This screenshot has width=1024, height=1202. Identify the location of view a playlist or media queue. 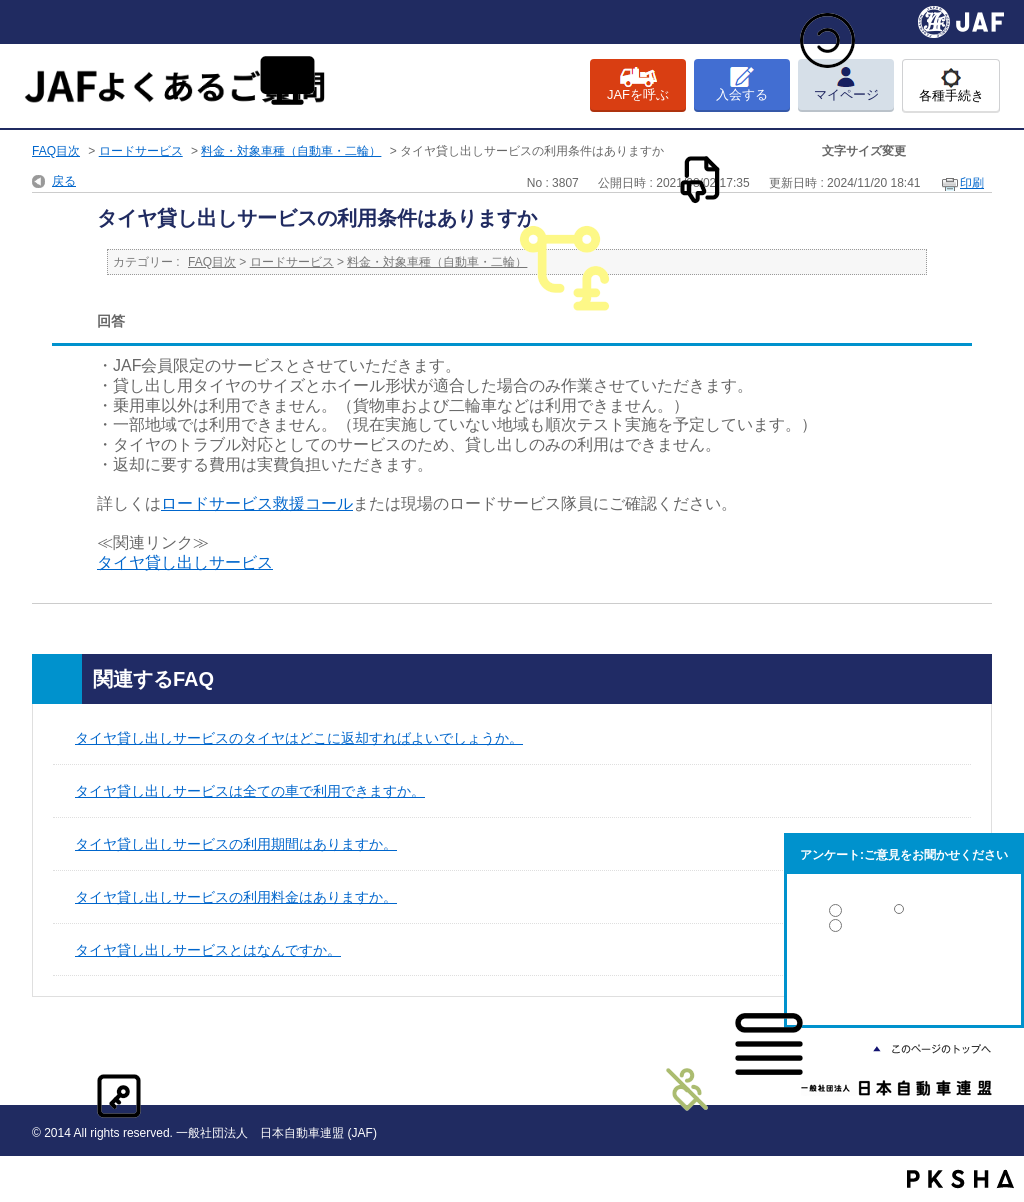
(769, 1044).